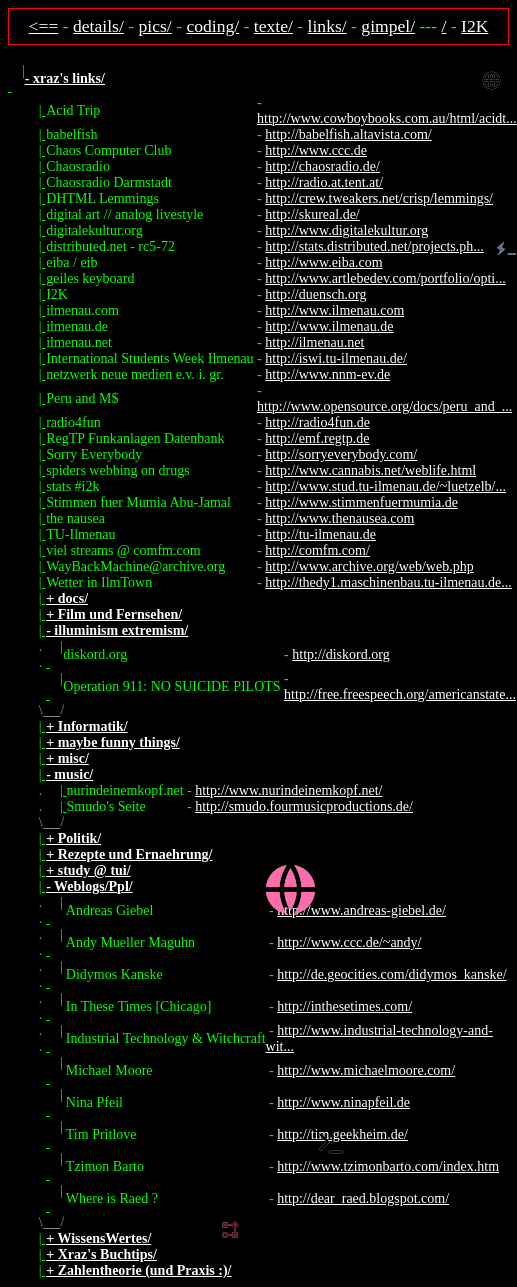 This screenshot has height=1287, width=517. What do you see at coordinates (331, 1142) in the screenshot?
I see `open command line interface` at bounding box center [331, 1142].